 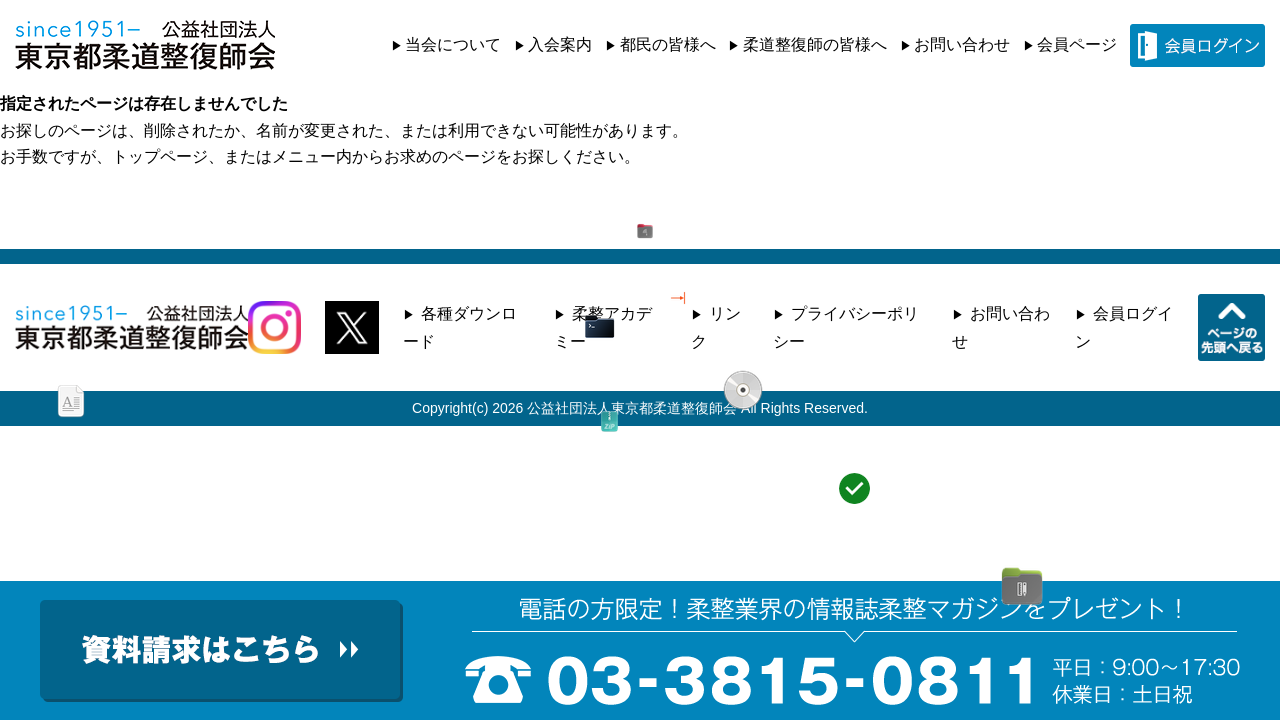 What do you see at coordinates (645, 231) in the screenshot?
I see `open insync cloud sync folder` at bounding box center [645, 231].